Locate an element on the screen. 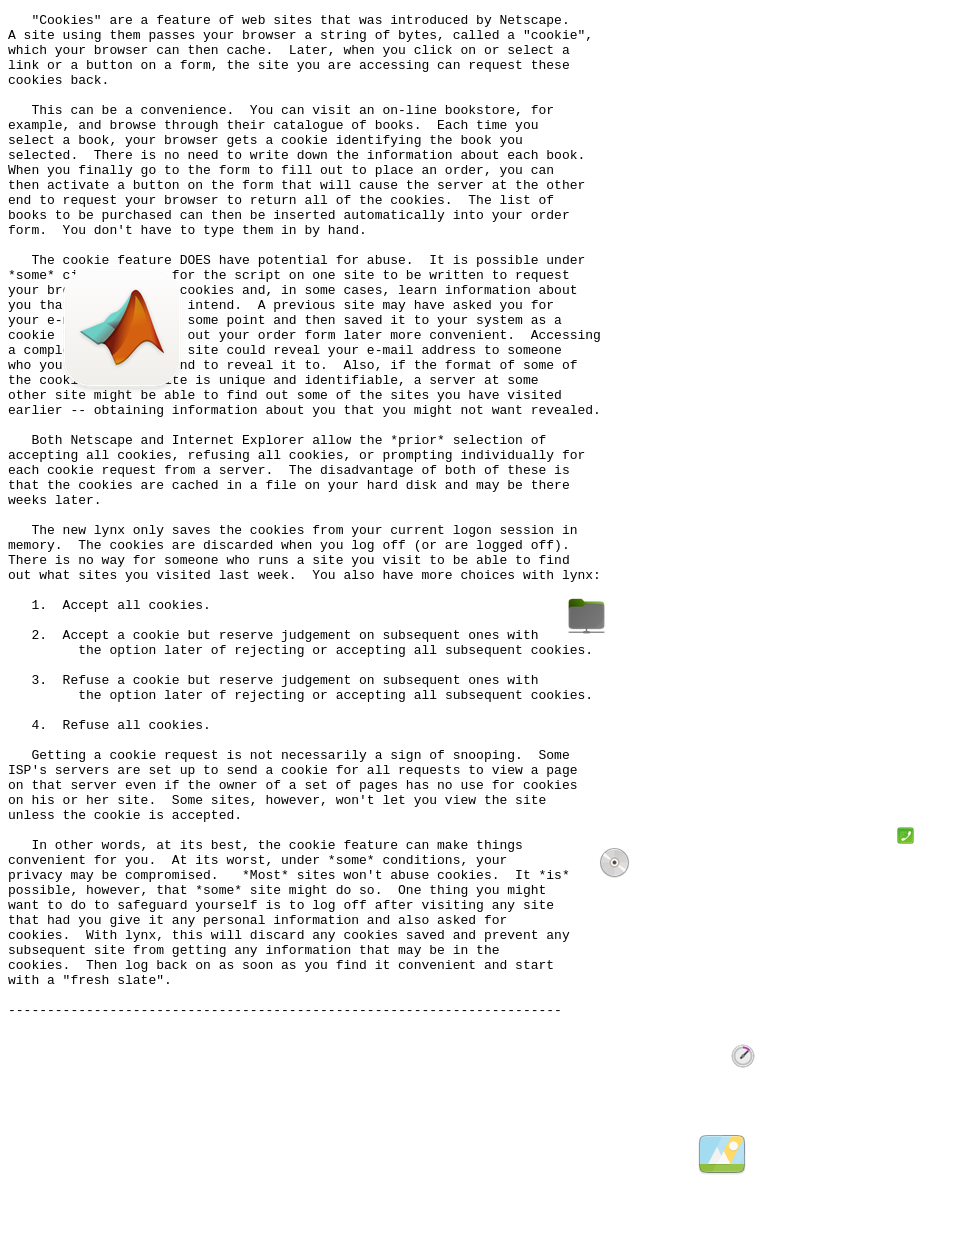 The height and width of the screenshot is (1250, 966). unmount or eject a DVD disc is located at coordinates (614, 862).